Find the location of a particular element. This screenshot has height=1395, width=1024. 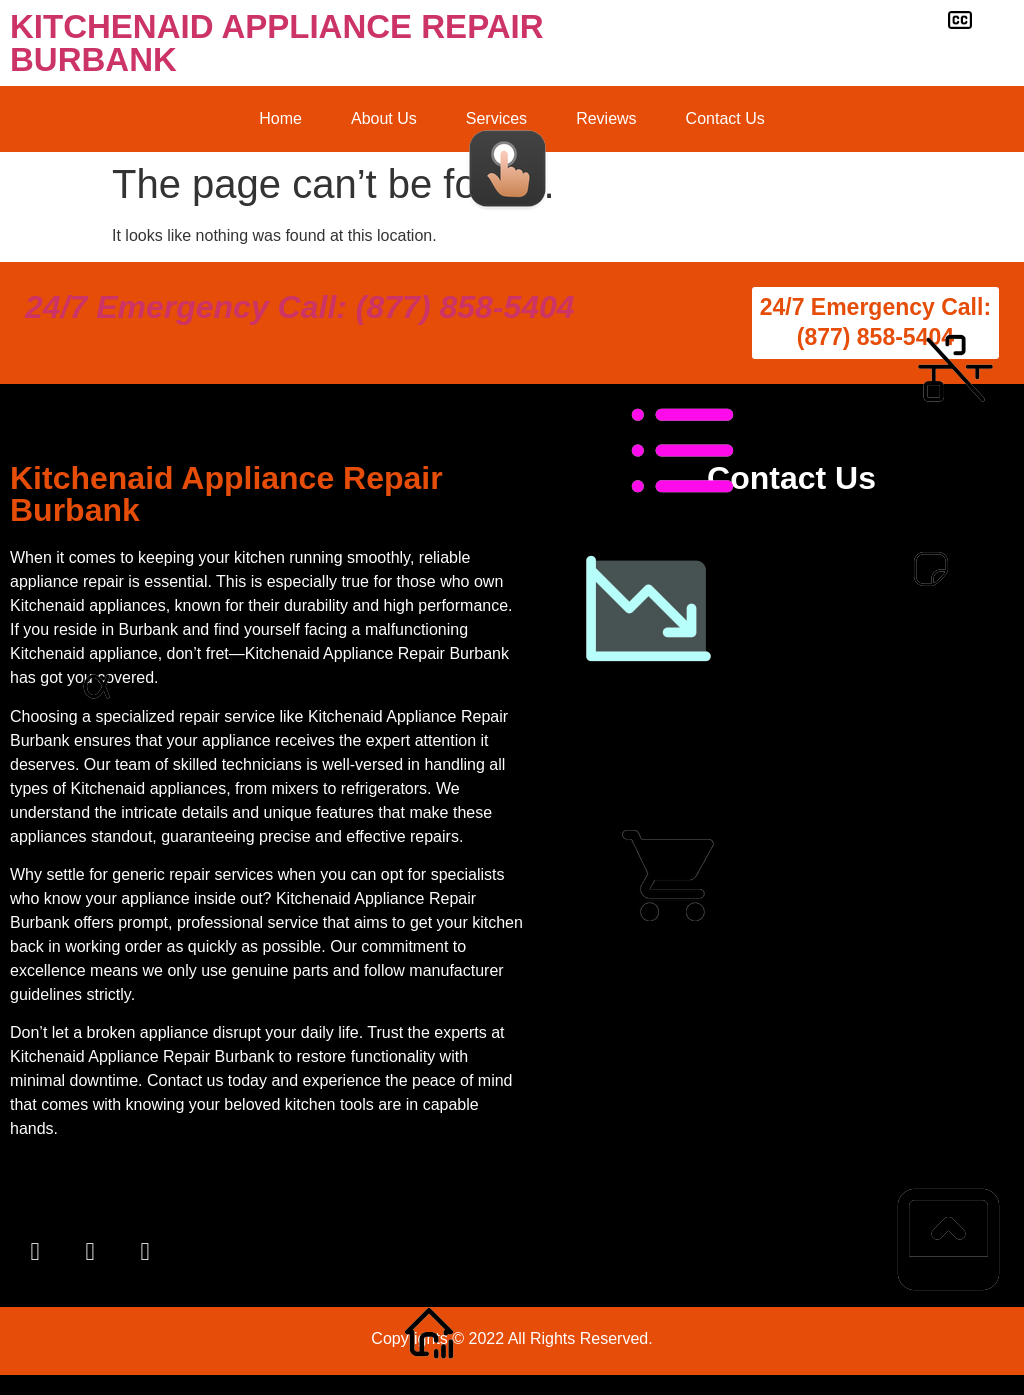

network connection unavailable is located at coordinates (955, 369).